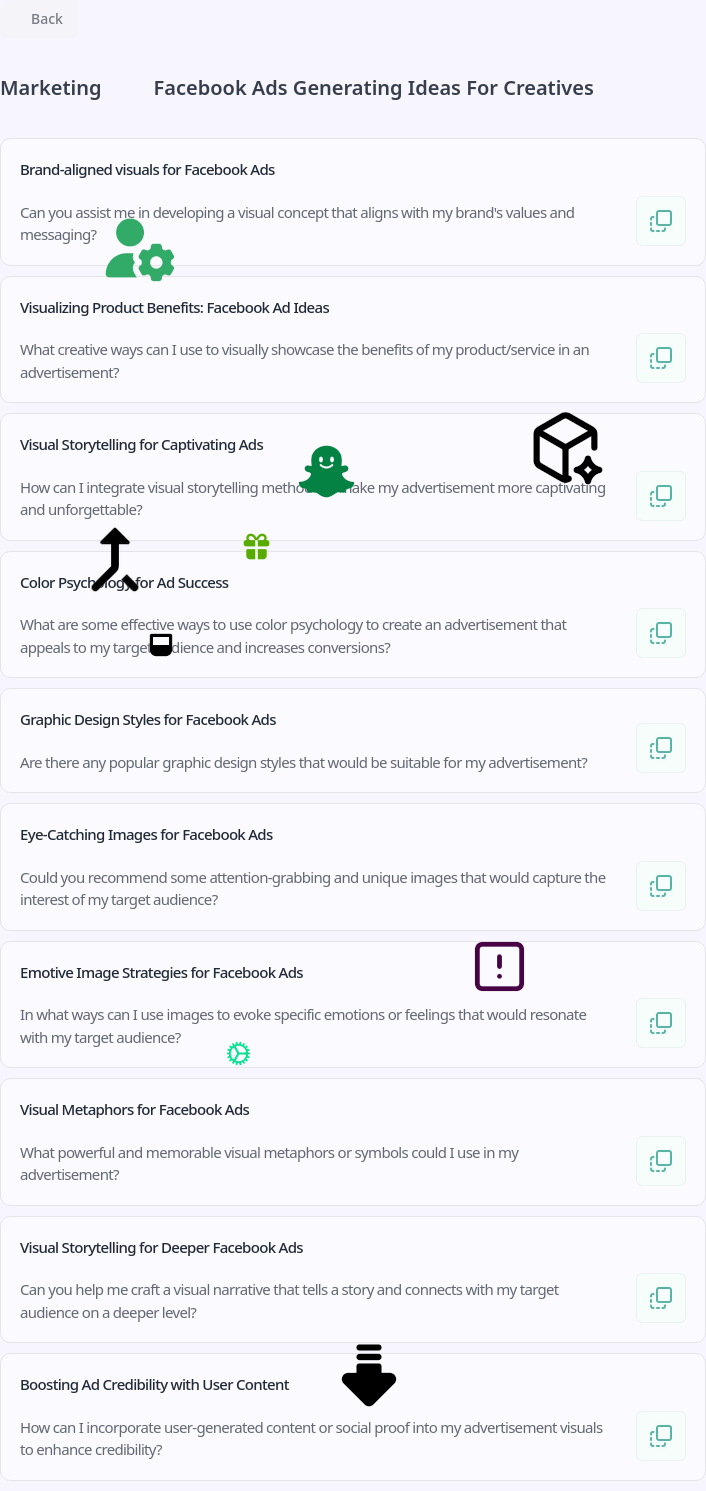  I want to click on open snapchat app, so click(326, 471).